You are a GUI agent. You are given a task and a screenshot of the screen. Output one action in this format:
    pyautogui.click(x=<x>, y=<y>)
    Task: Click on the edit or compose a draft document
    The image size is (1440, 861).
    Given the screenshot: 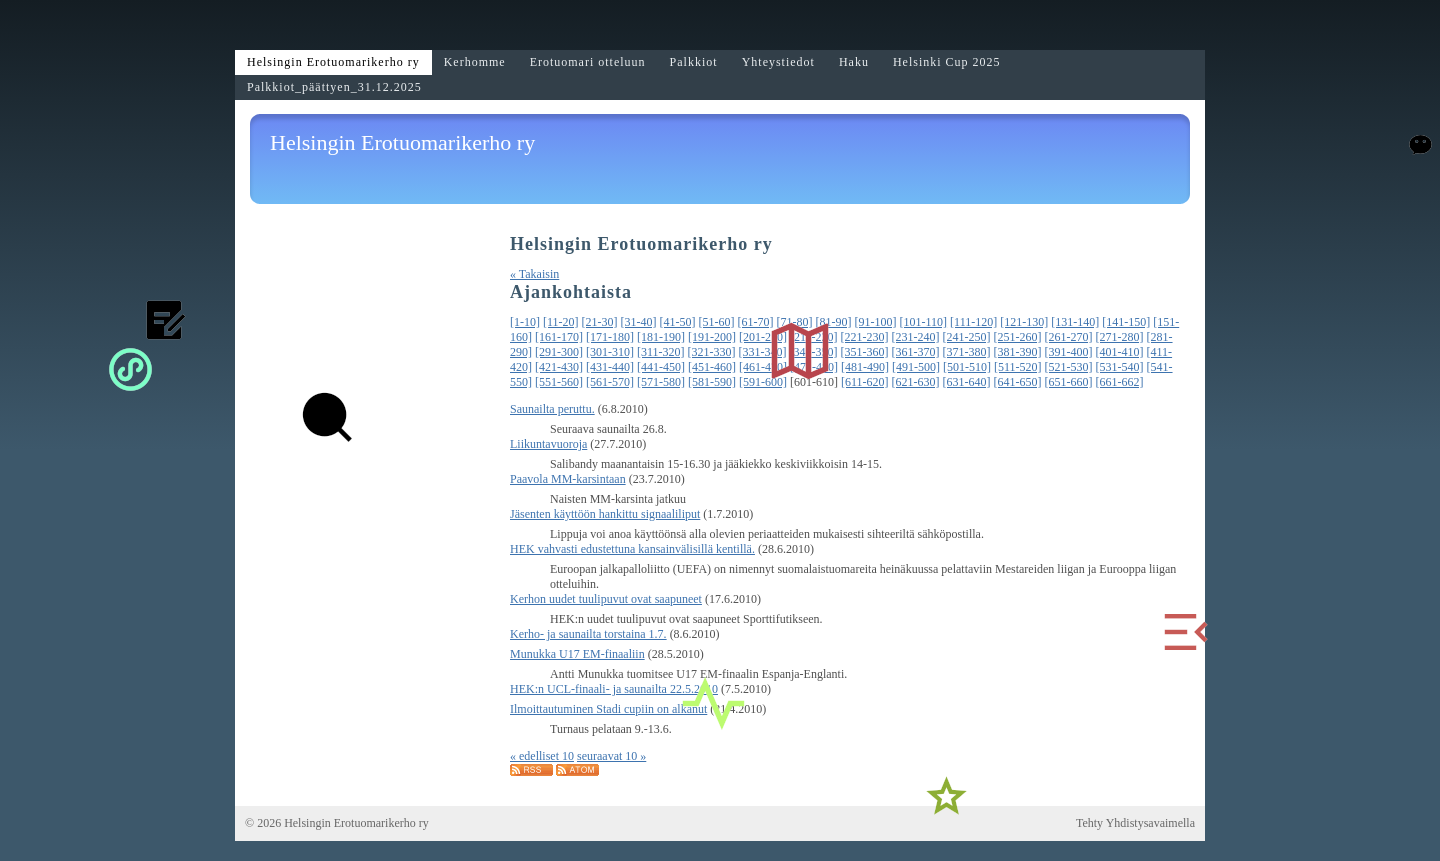 What is the action you would take?
    pyautogui.click(x=164, y=320)
    